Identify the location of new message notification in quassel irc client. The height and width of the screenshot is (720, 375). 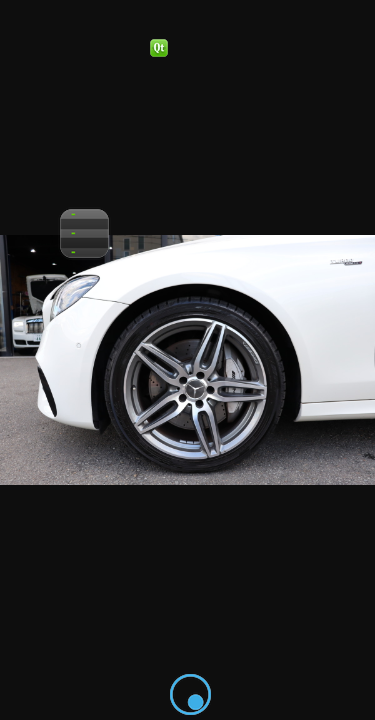
(190, 694).